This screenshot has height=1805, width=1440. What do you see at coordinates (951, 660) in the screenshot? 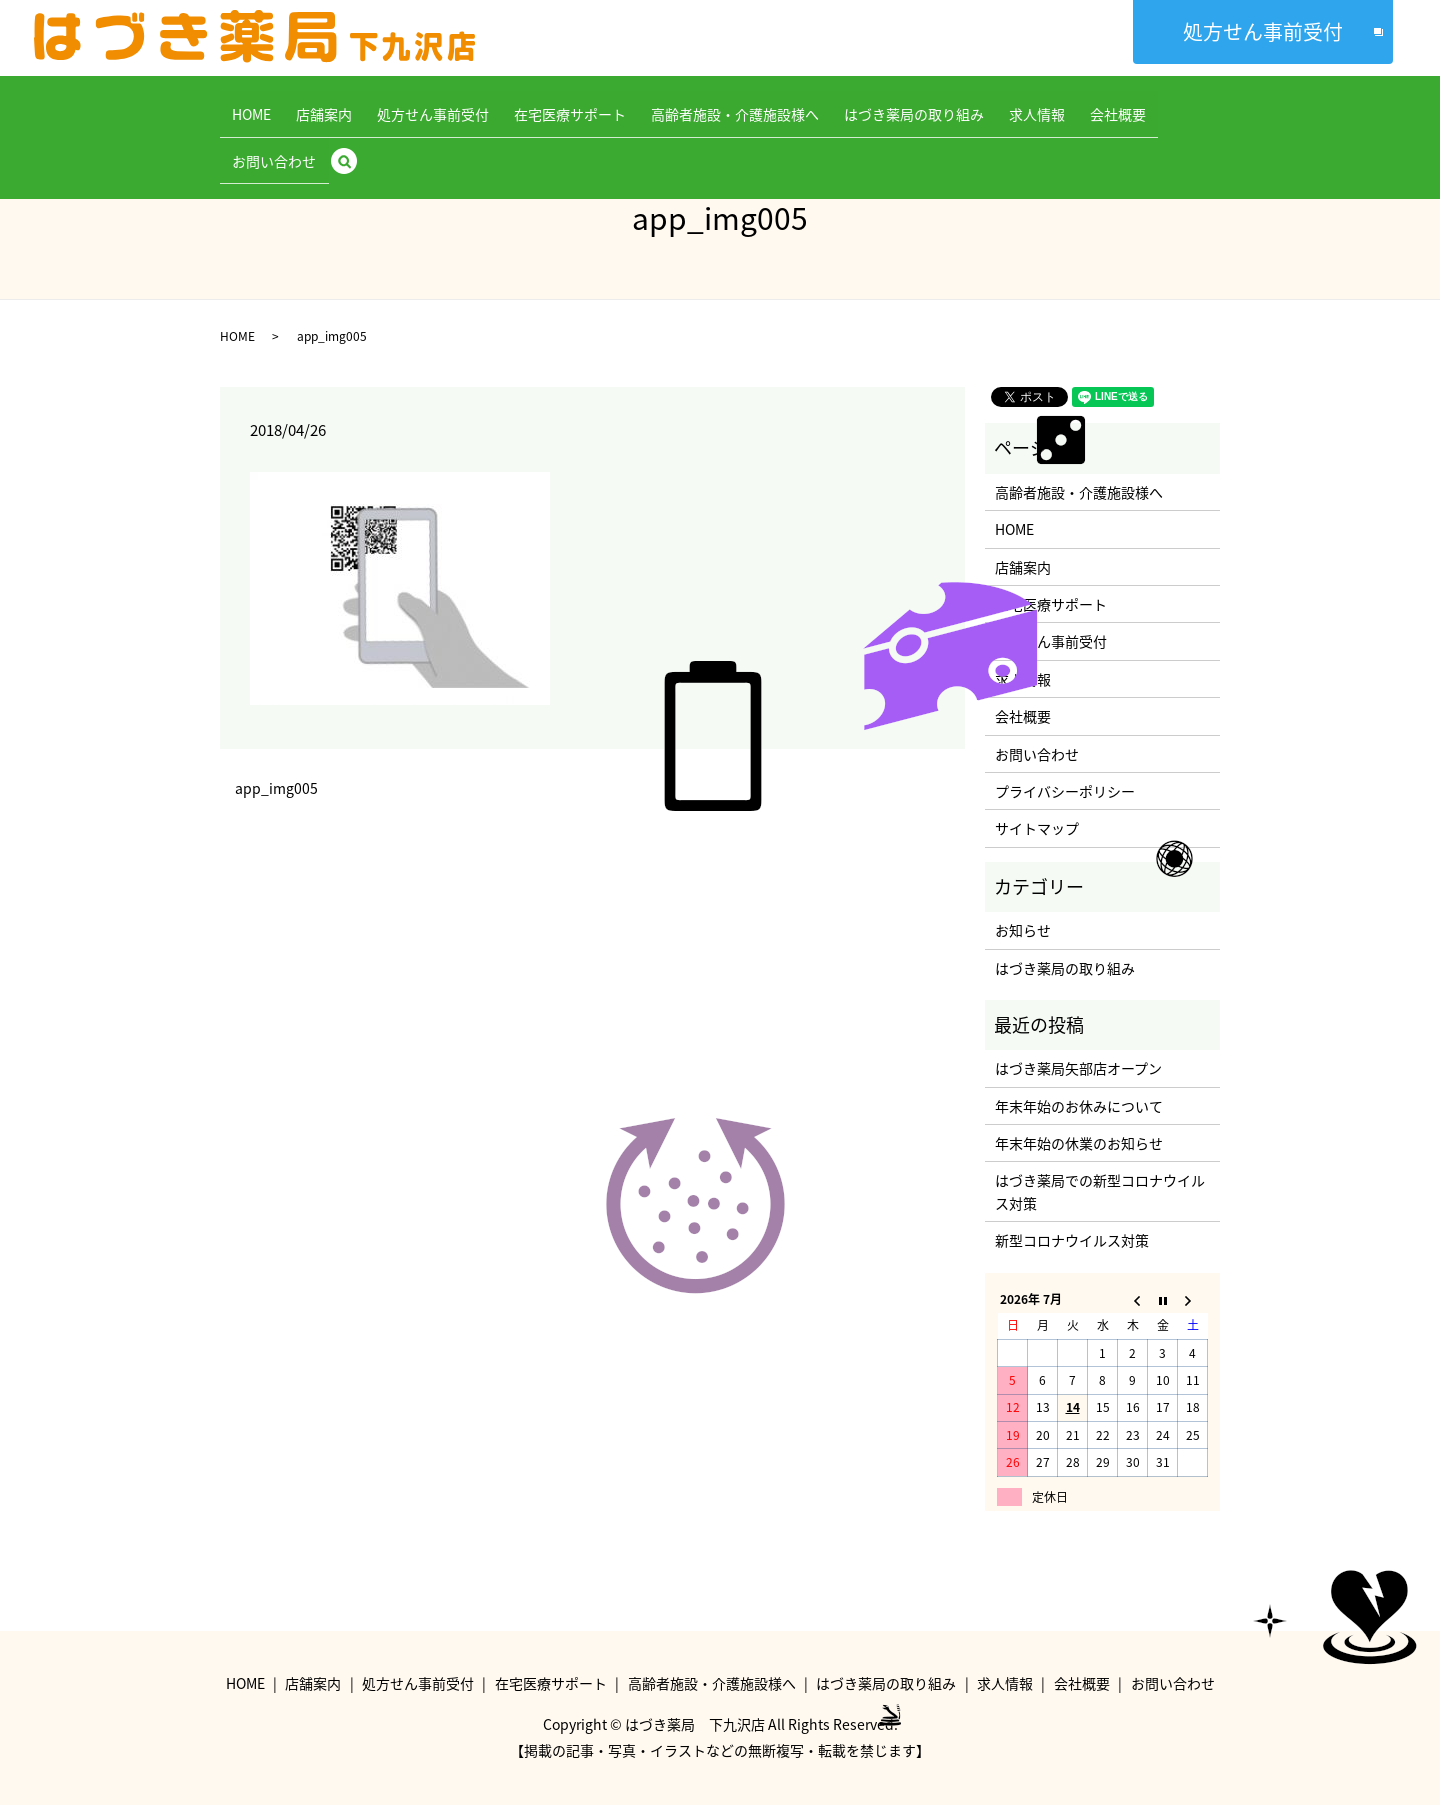
I see `cheese or dairy food item in a game inventory` at bounding box center [951, 660].